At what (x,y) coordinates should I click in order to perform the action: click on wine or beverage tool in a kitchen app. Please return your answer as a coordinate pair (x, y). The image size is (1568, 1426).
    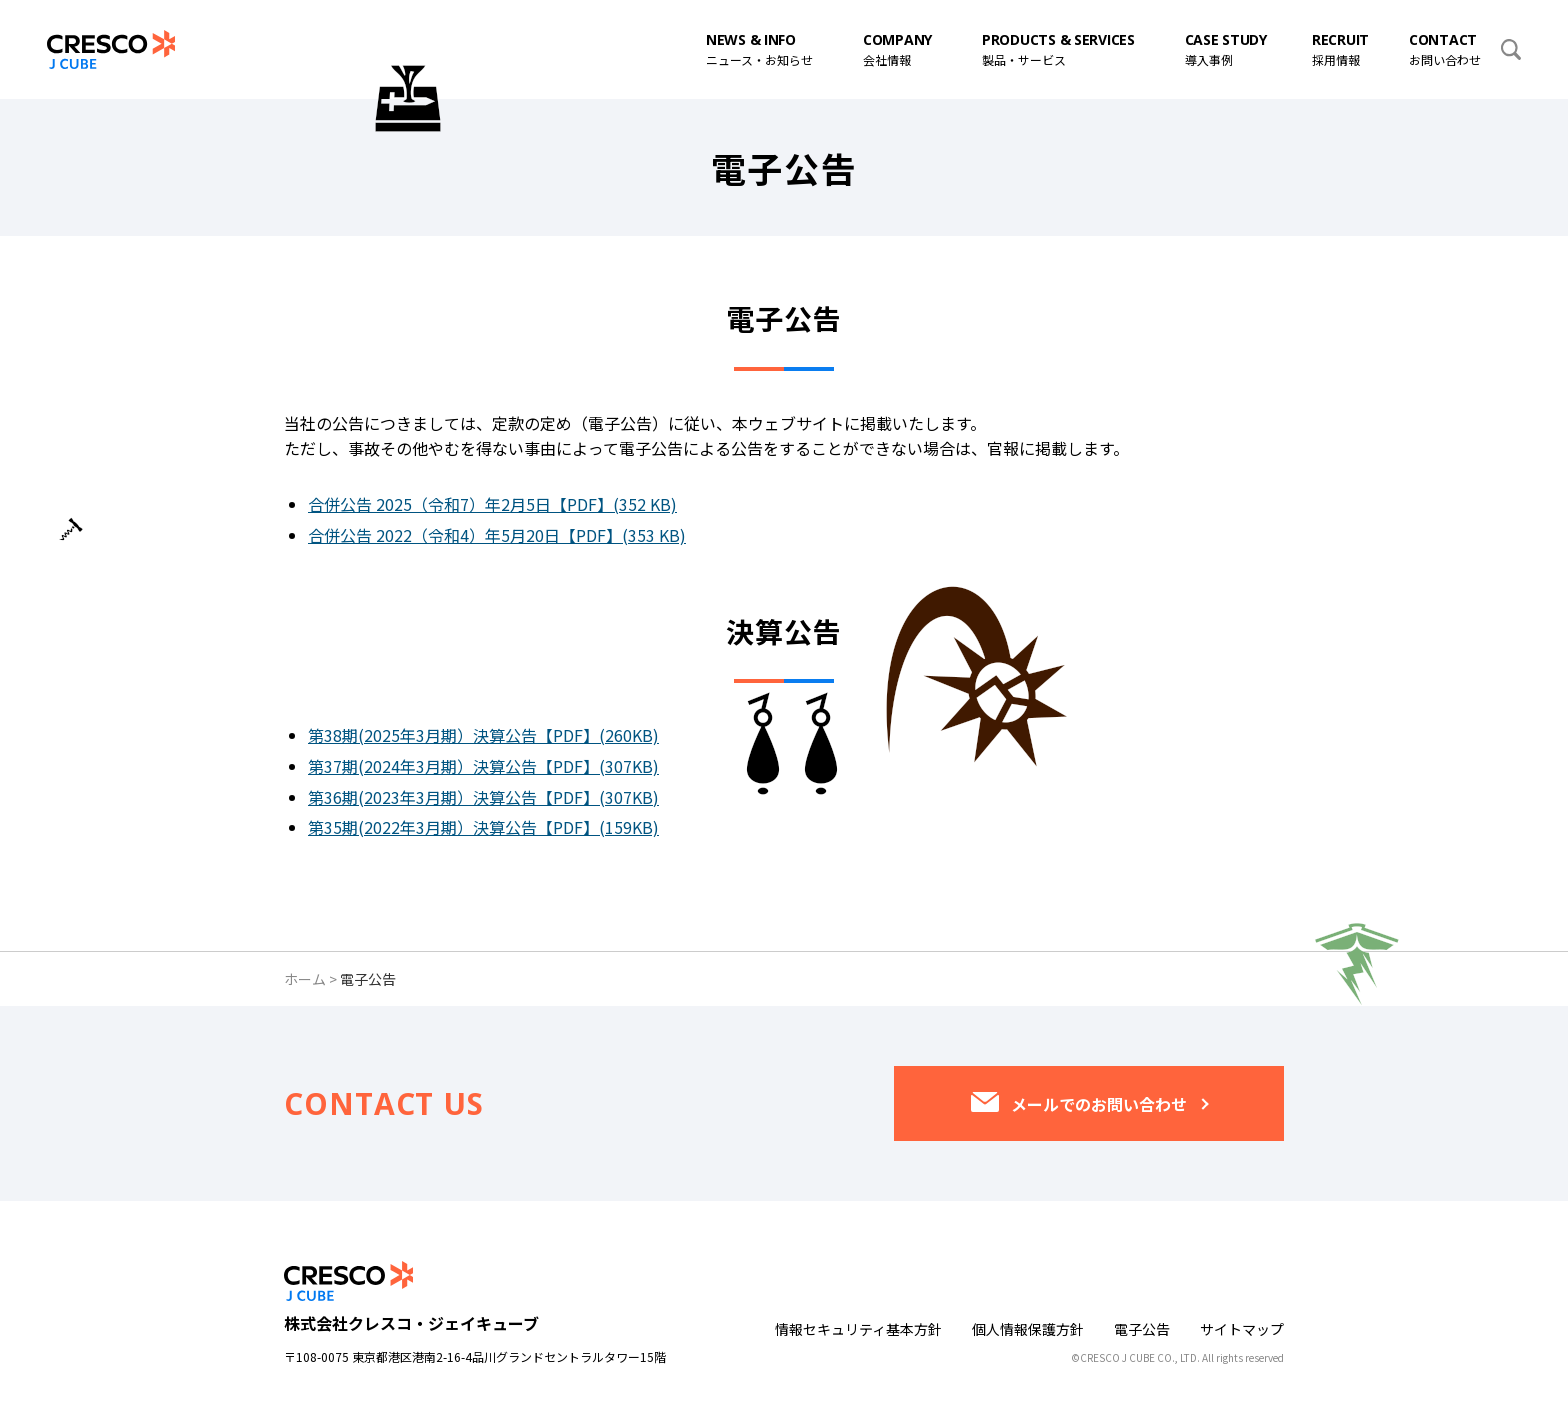
    Looking at the image, I should click on (71, 529).